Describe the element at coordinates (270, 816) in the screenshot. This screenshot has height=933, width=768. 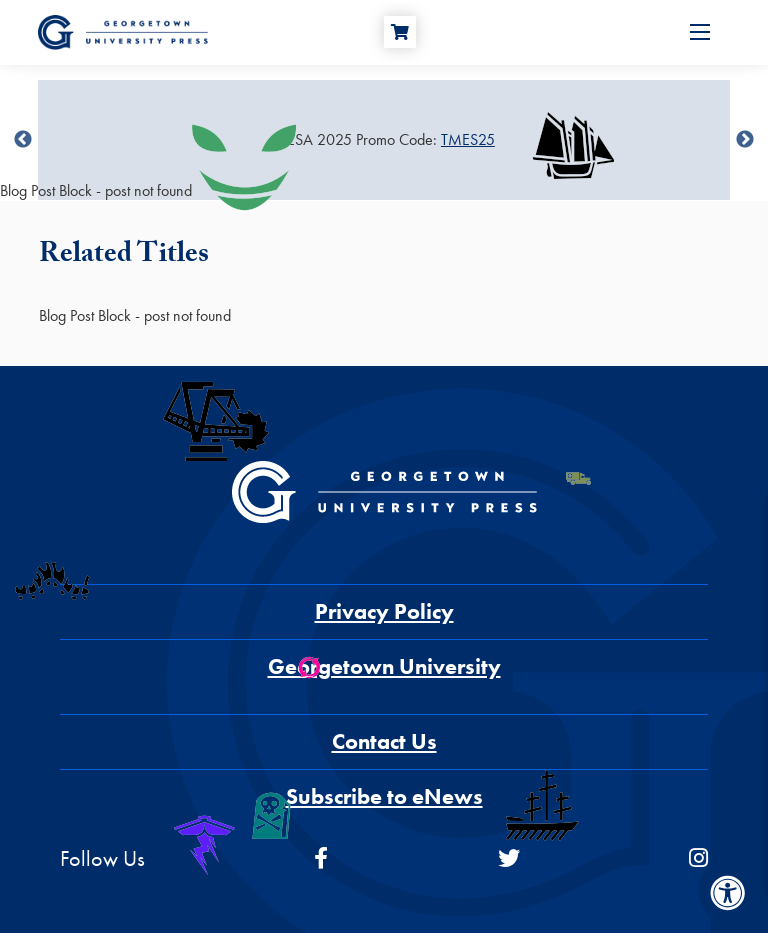
I see `indicates a defeated pirate character or game over state` at that location.